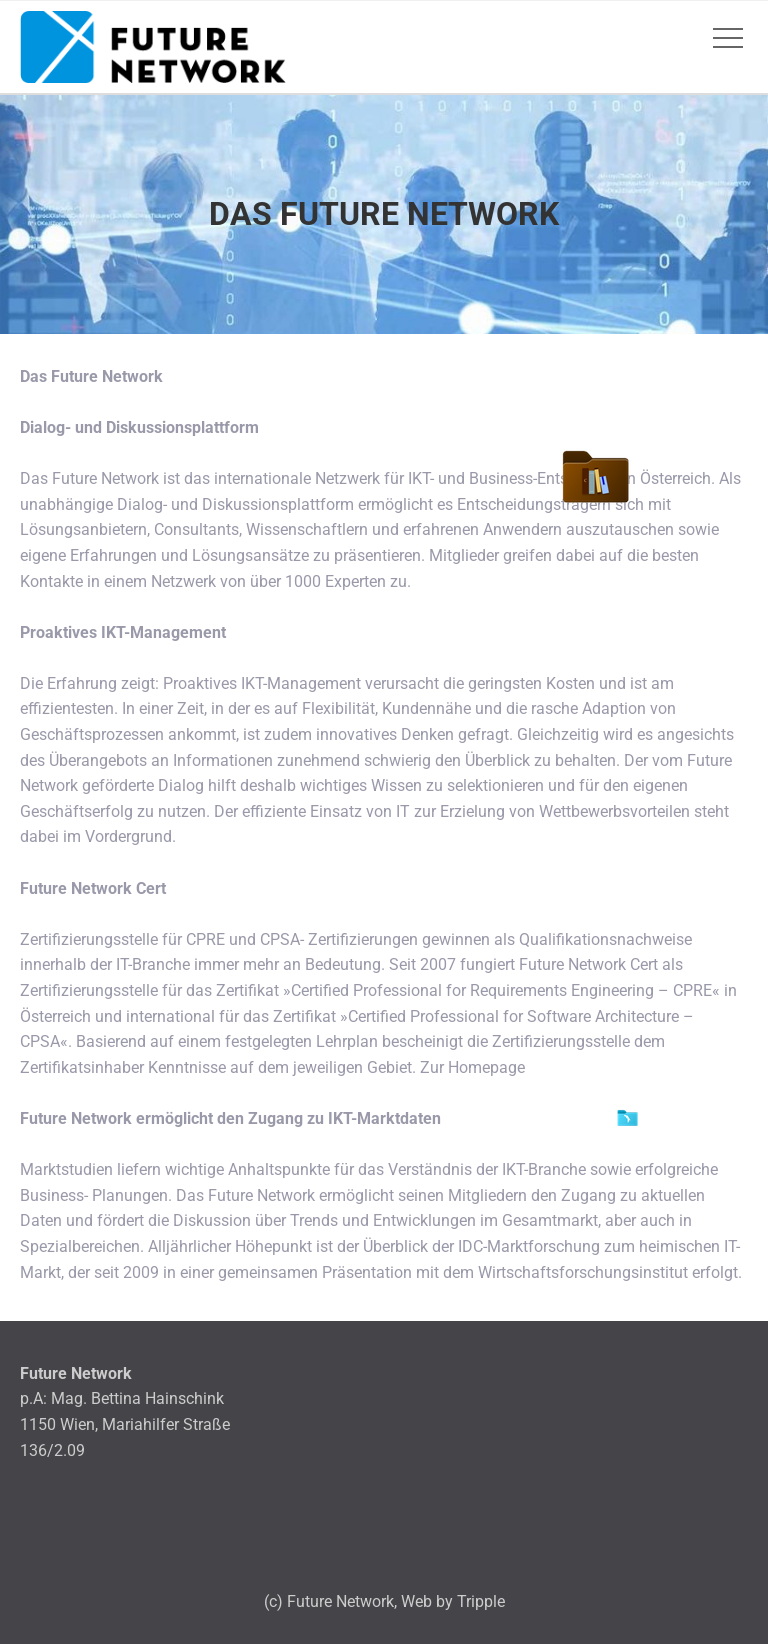 The height and width of the screenshot is (1644, 768). Describe the element at coordinates (595, 478) in the screenshot. I see `open calibre e-book library folder` at that location.